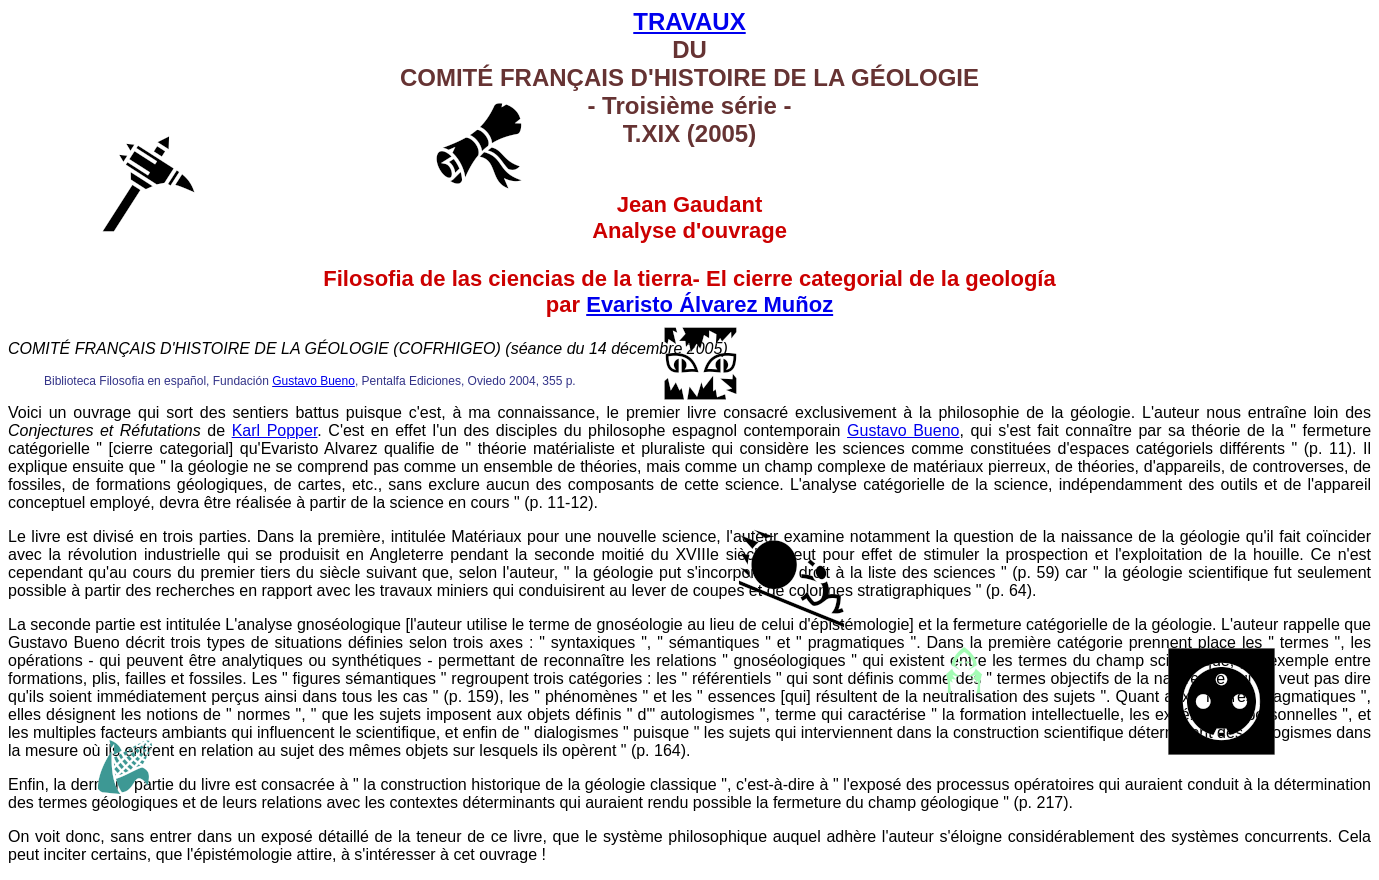 The width and height of the screenshot is (1379, 880). What do you see at coordinates (700, 363) in the screenshot?
I see `toggle hidden or invisible mode` at bounding box center [700, 363].